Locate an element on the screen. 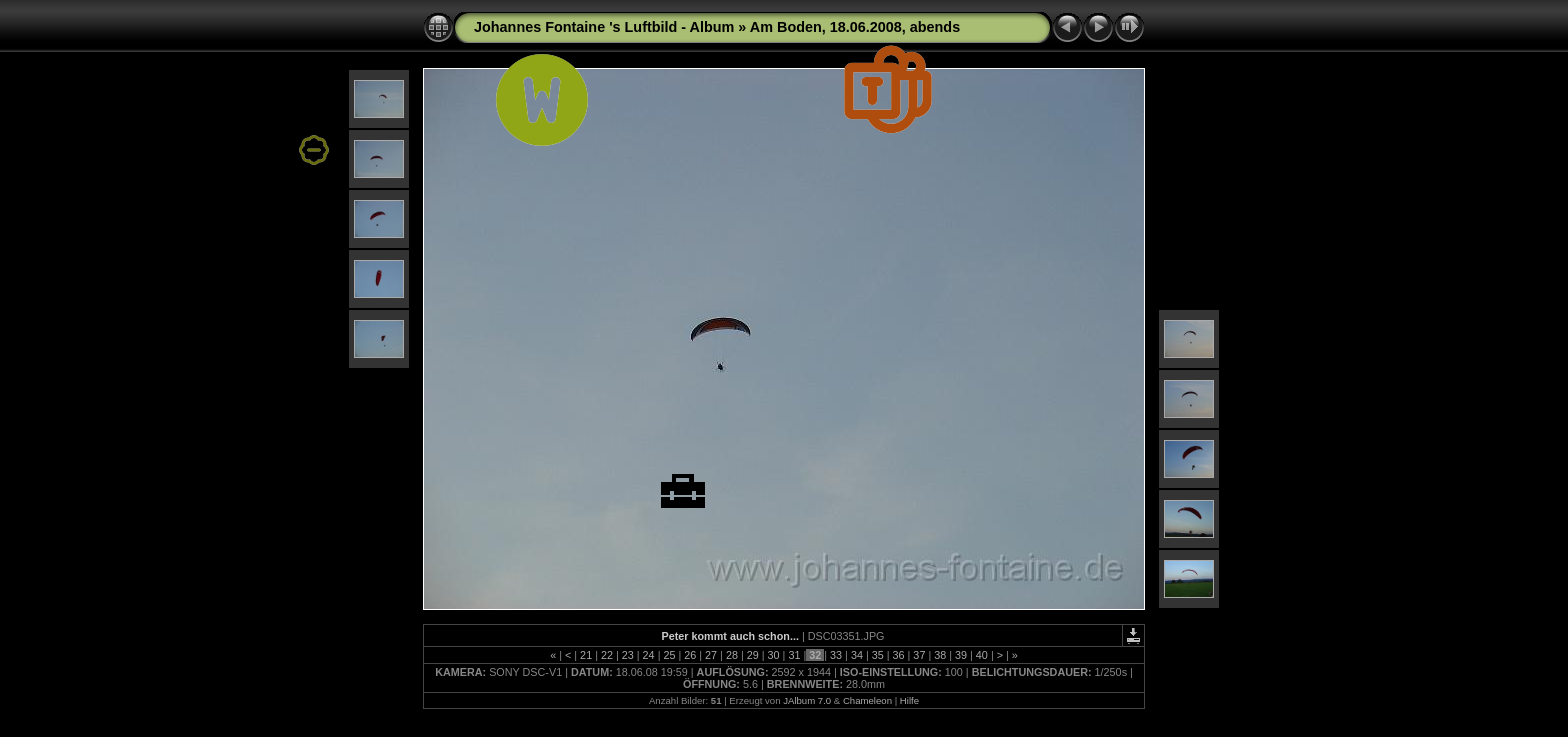 This screenshot has width=1568, height=737. open microsoft teams is located at coordinates (888, 91).